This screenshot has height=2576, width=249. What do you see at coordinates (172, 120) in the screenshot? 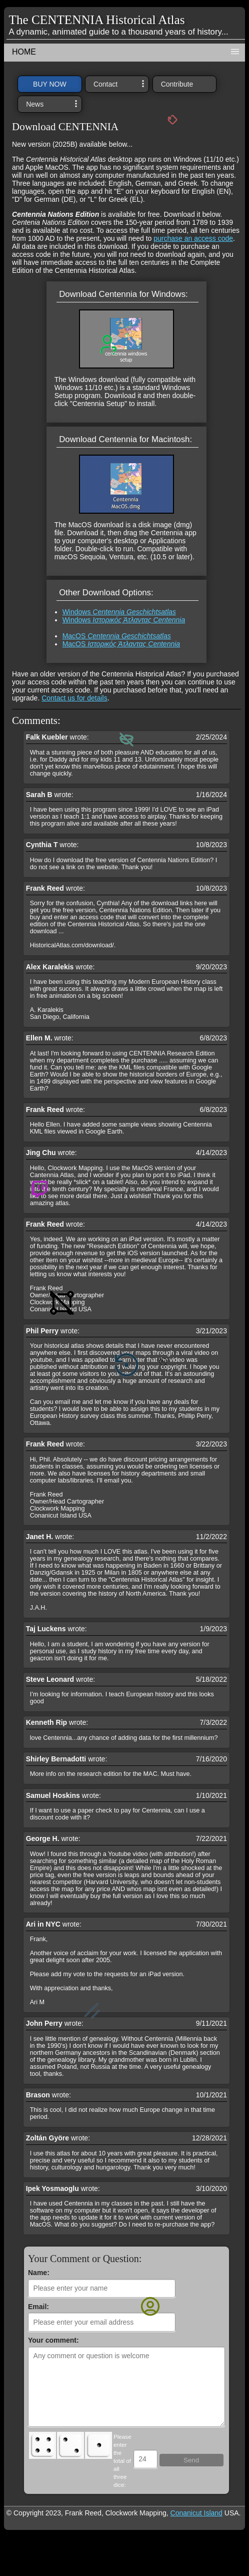
I see `rotate image or element` at bounding box center [172, 120].